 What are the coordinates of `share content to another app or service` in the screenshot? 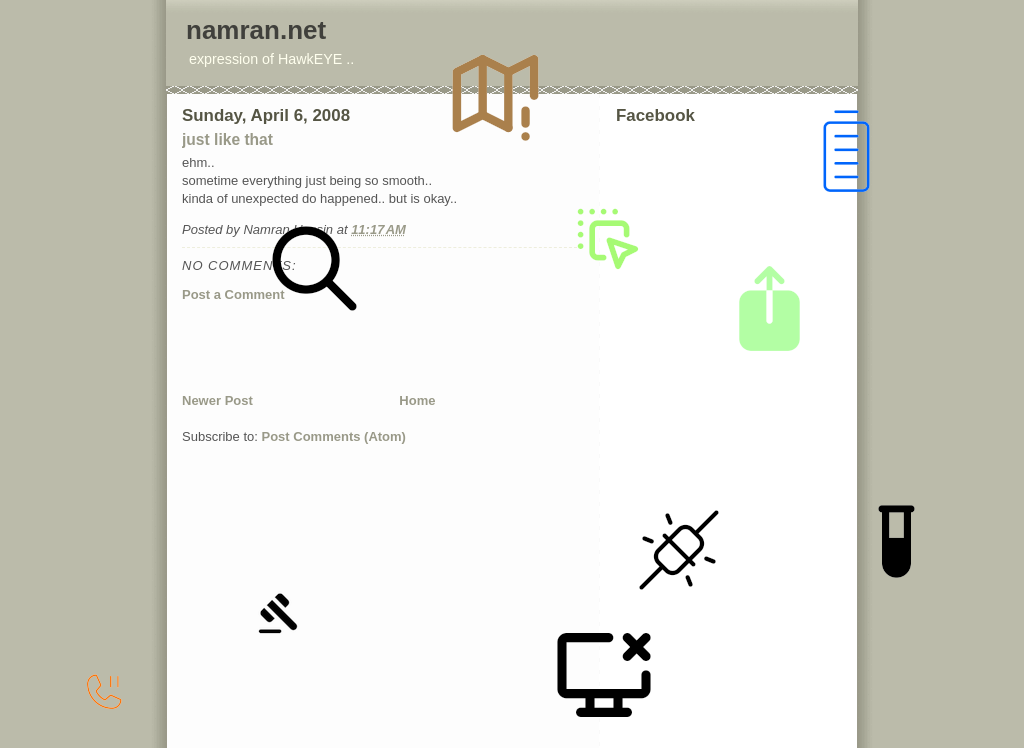 It's located at (769, 308).